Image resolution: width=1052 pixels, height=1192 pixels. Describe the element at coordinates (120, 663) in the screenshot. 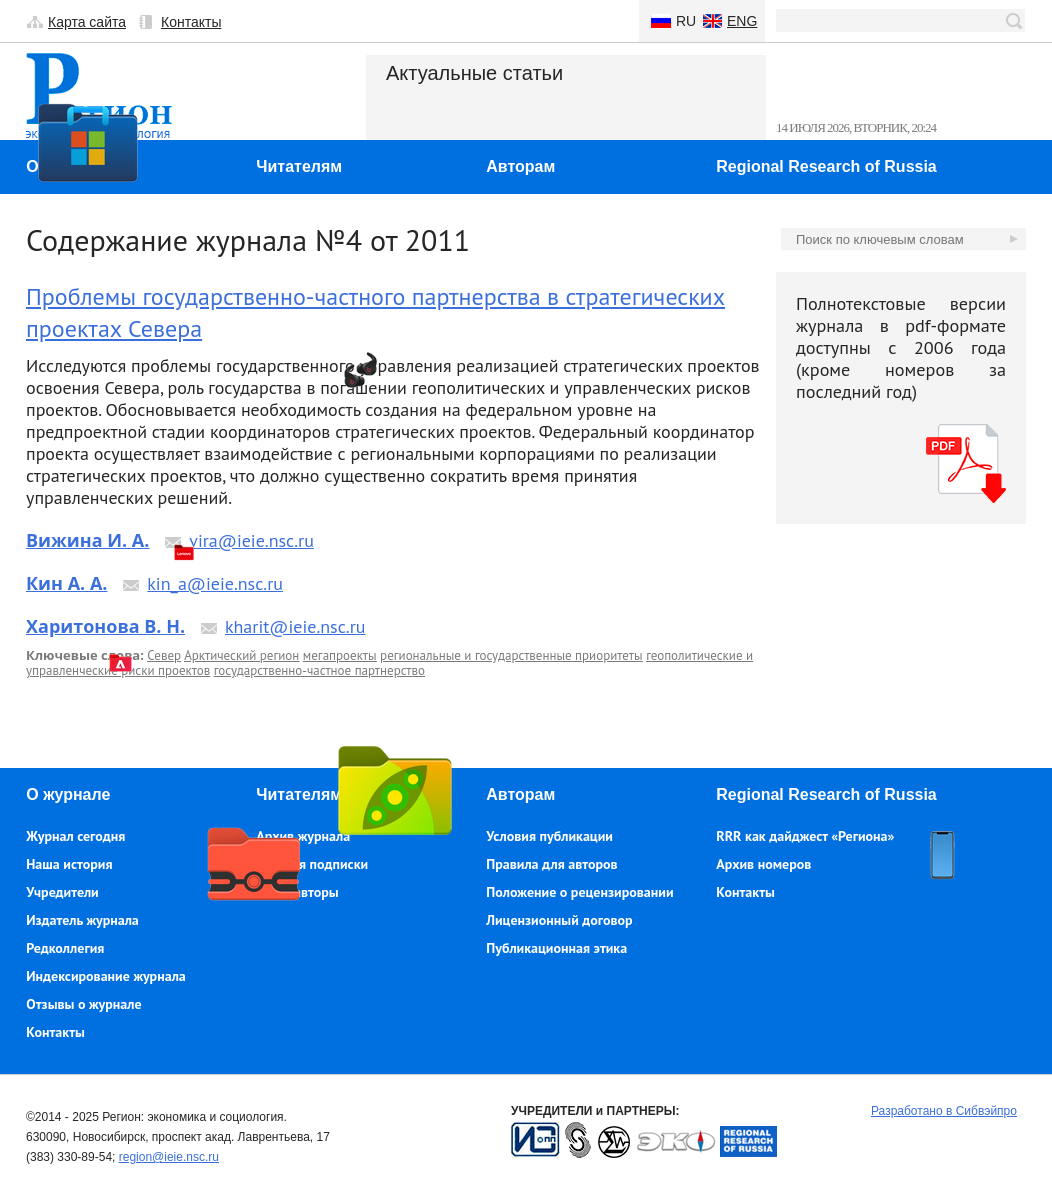

I see `open adobe application files folder` at that location.